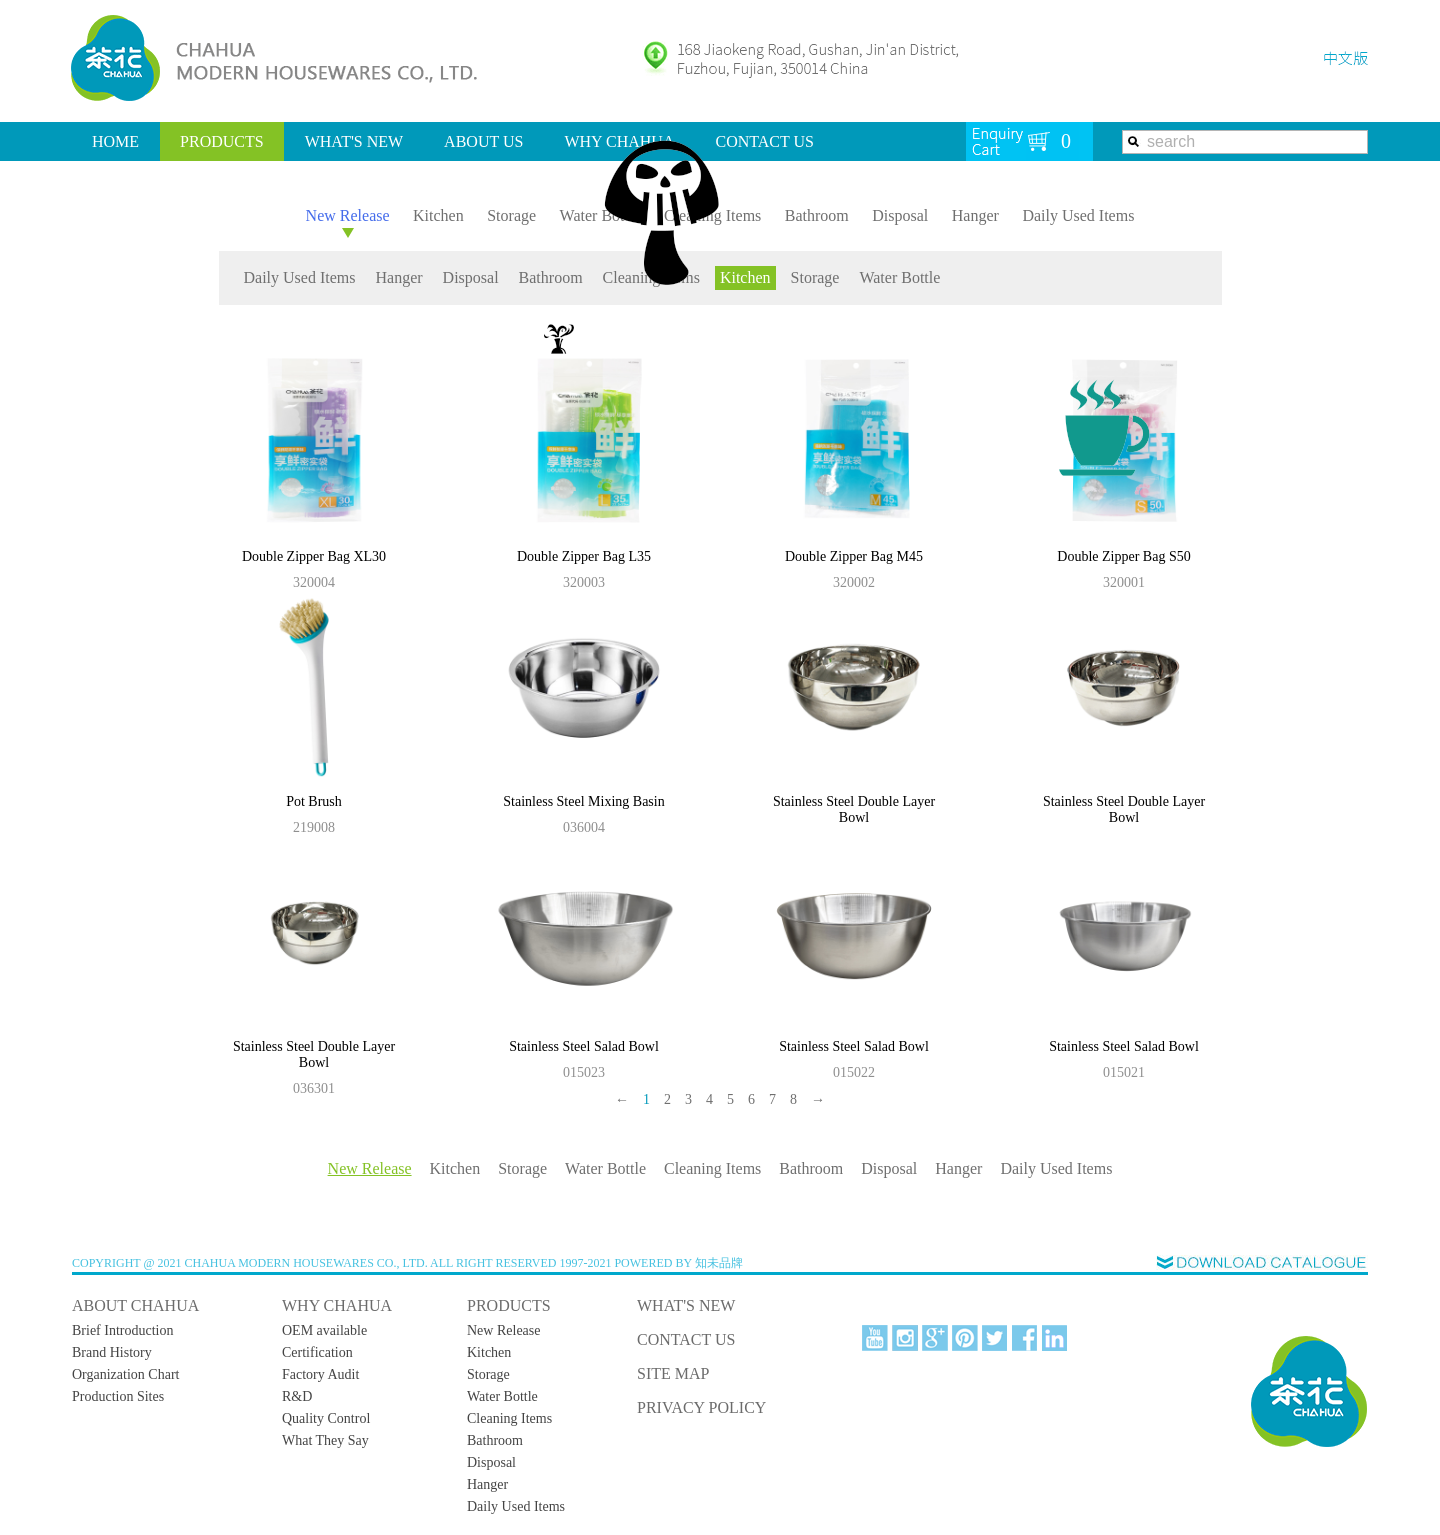 The width and height of the screenshot is (1440, 1535). What do you see at coordinates (559, 339) in the screenshot?
I see `potion or magical item in inventory` at bounding box center [559, 339].